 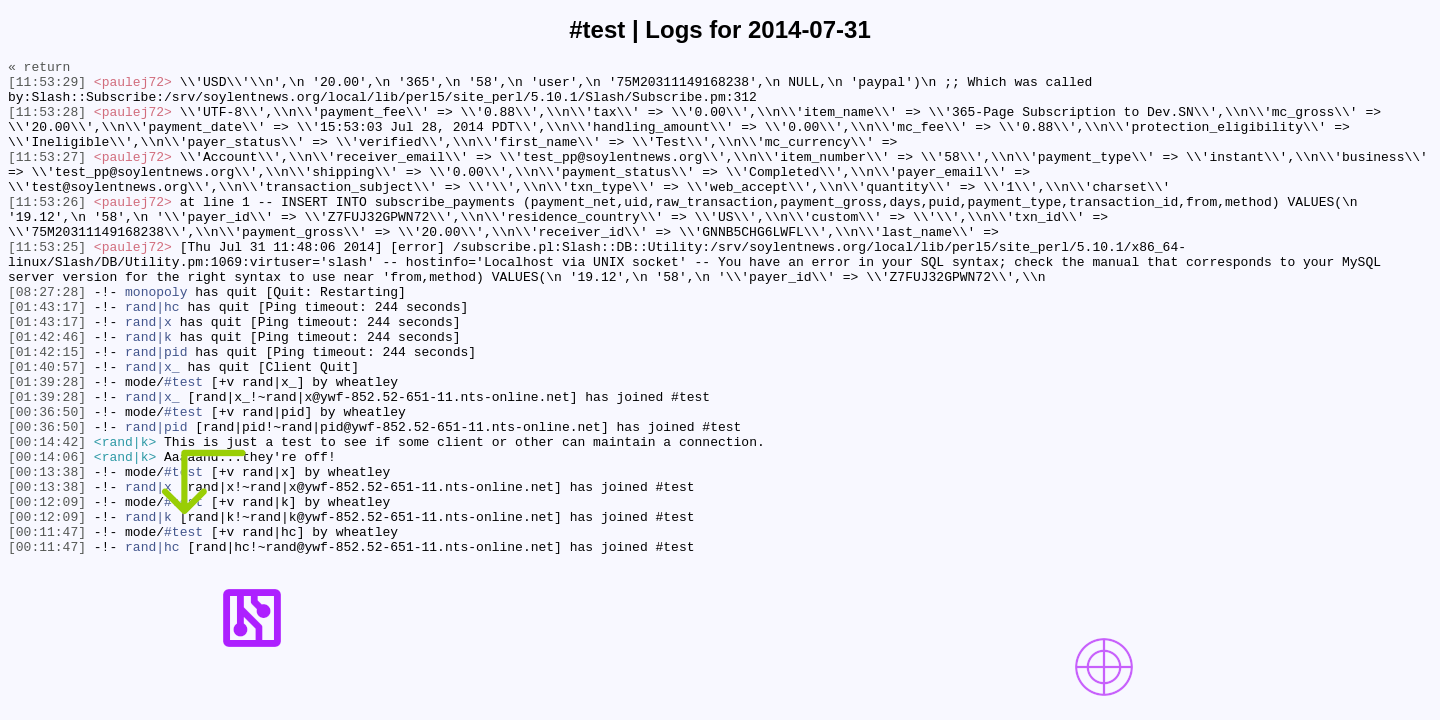 I want to click on view polar chart or radar graph data, so click(x=1104, y=667).